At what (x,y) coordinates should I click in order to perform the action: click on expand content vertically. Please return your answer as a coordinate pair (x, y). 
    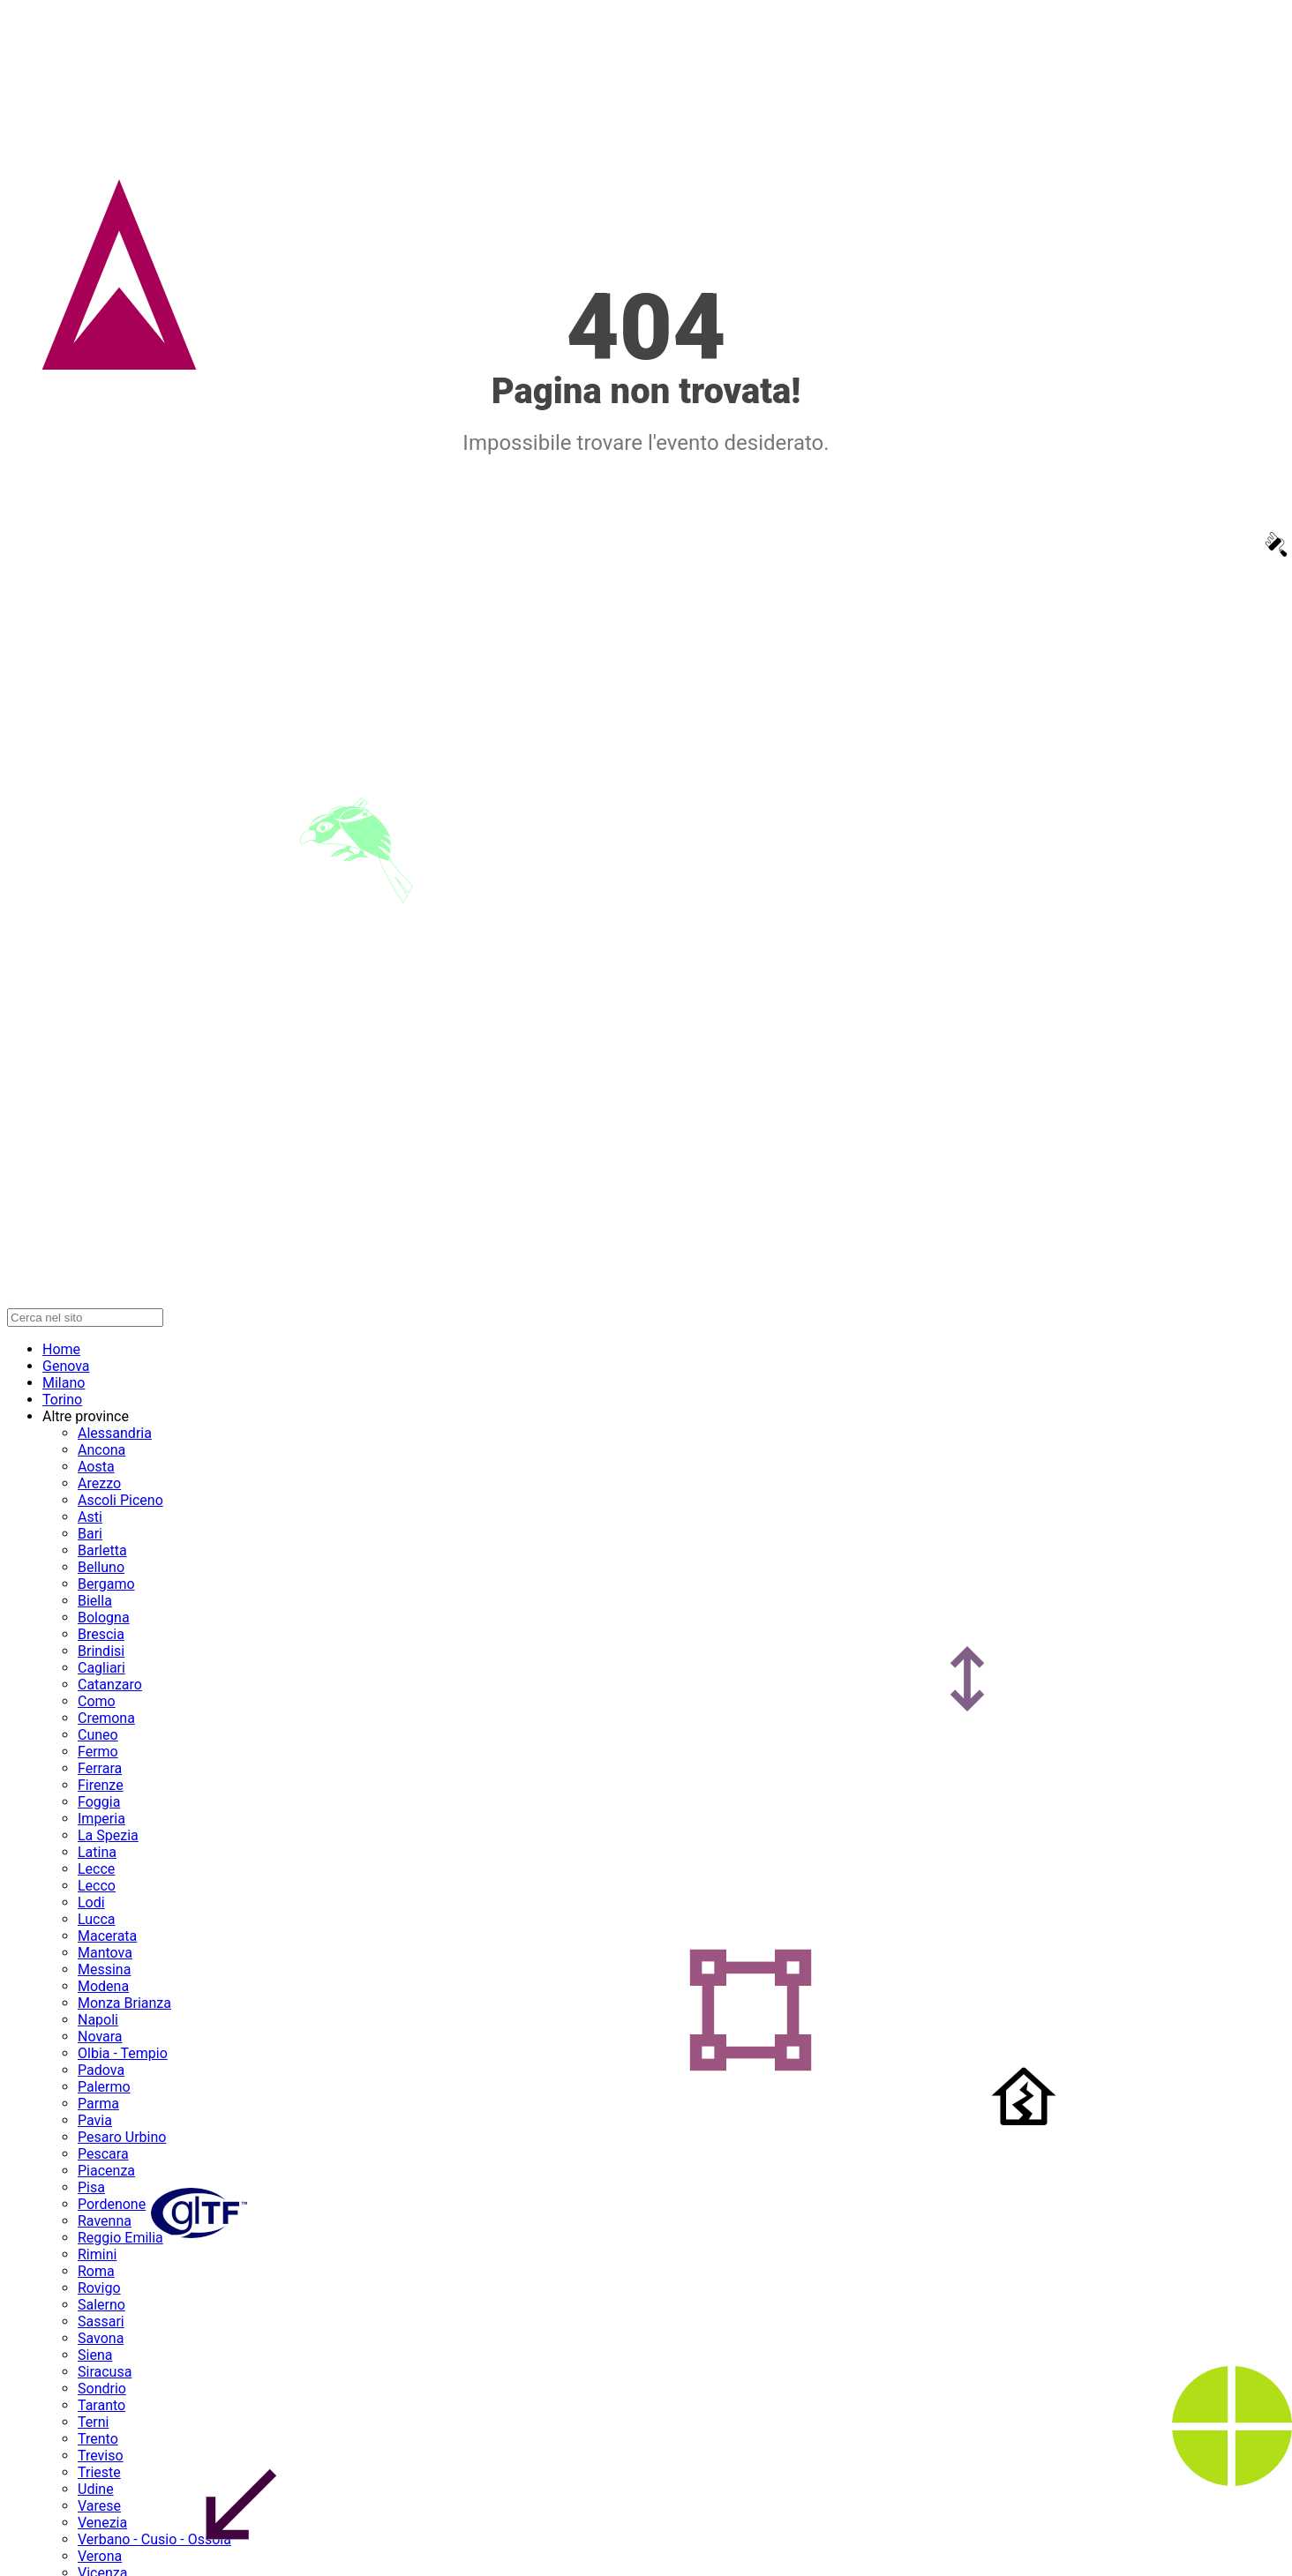
    Looking at the image, I should click on (967, 1679).